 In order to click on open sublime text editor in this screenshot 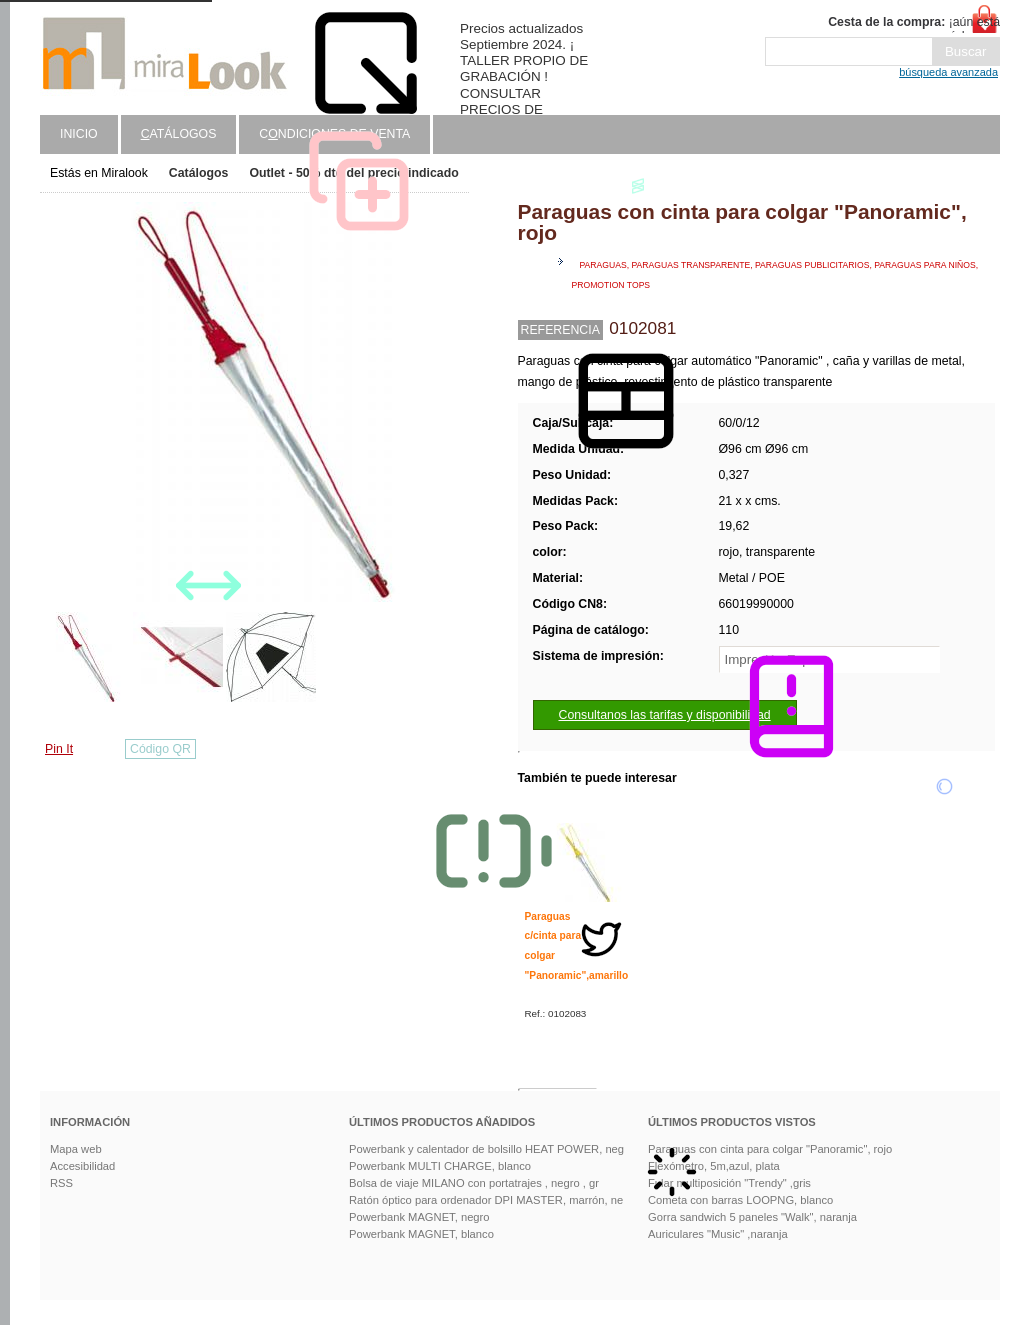, I will do `click(638, 186)`.